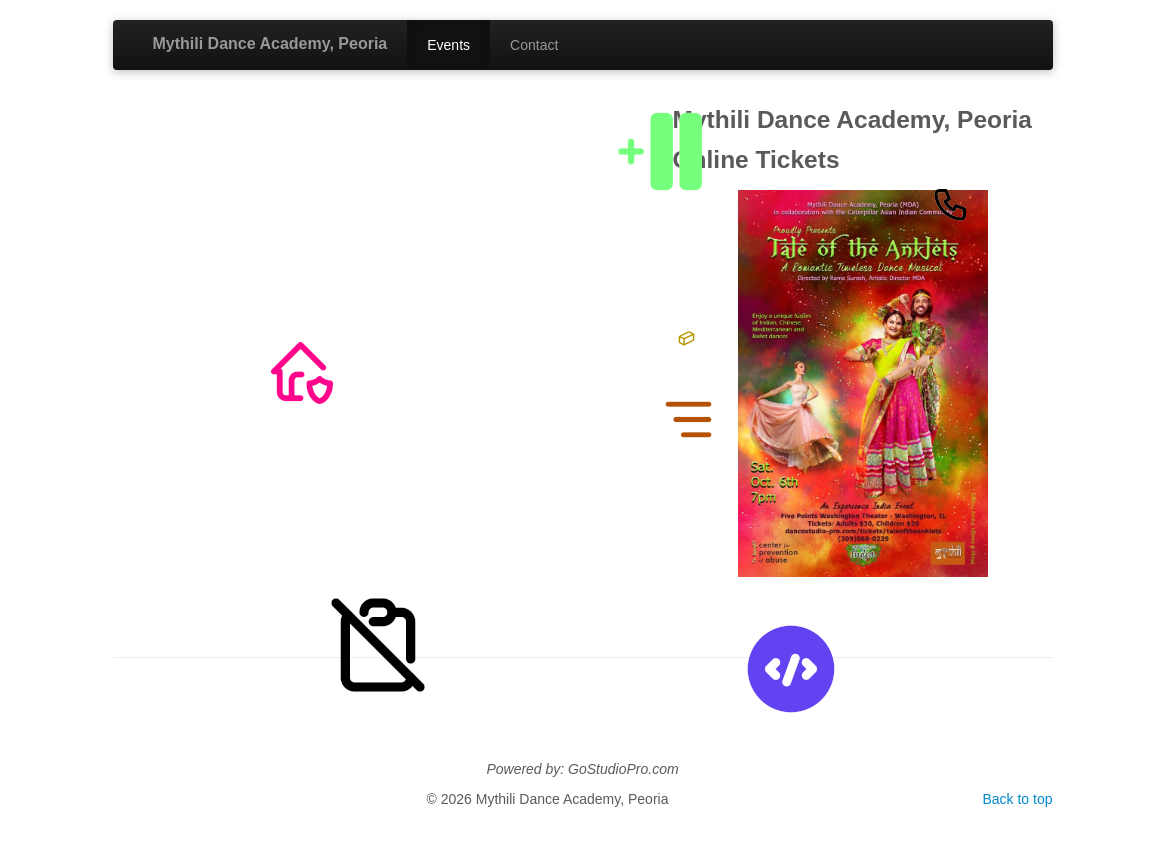 The height and width of the screenshot is (859, 1165). What do you see at coordinates (686, 337) in the screenshot?
I see `view 3D object or model` at bounding box center [686, 337].